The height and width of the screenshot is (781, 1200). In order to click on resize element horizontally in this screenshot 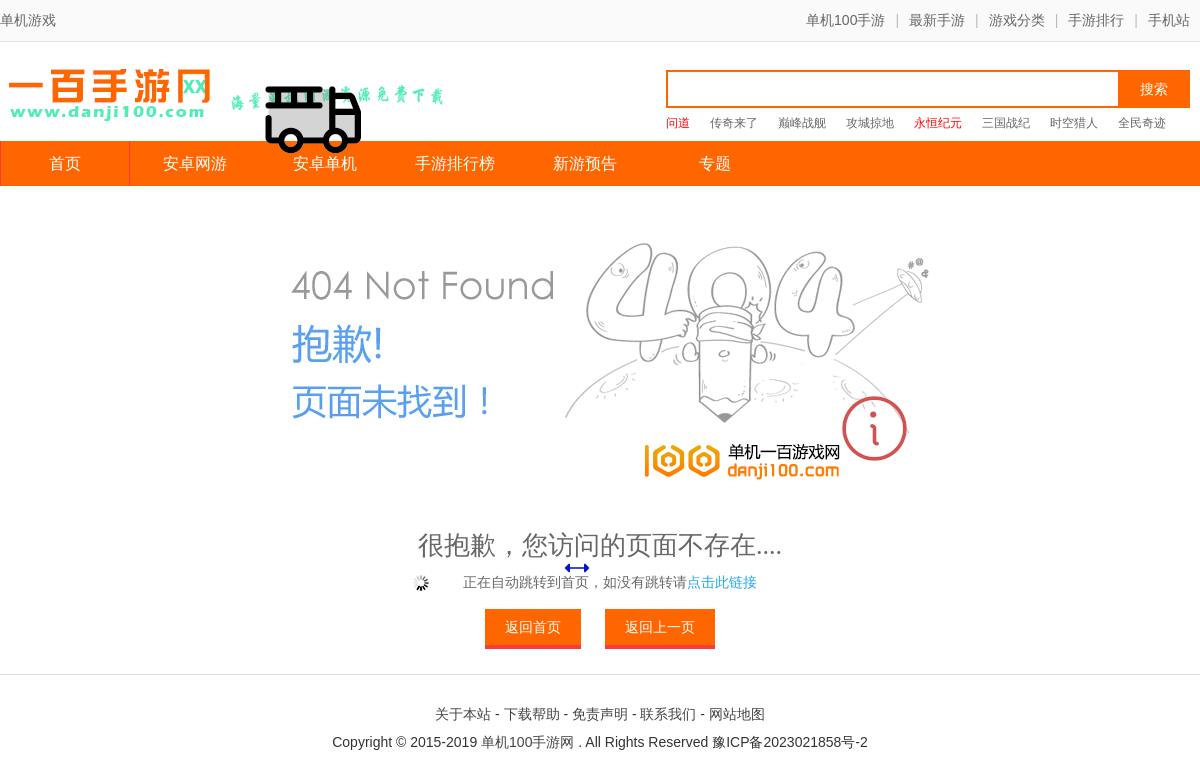, I will do `click(577, 568)`.